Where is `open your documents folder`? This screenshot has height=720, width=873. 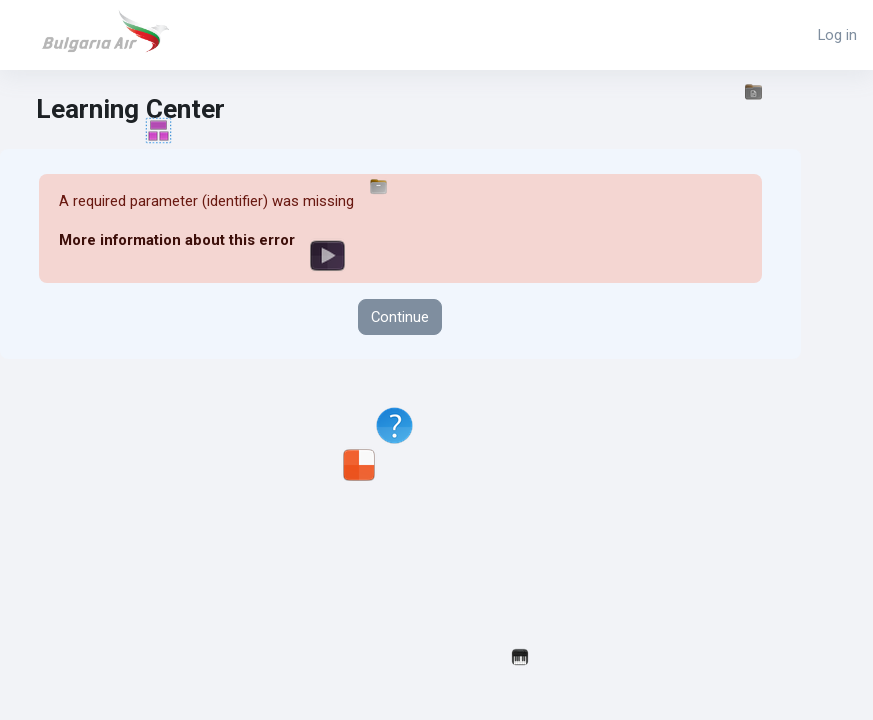
open your documents folder is located at coordinates (753, 91).